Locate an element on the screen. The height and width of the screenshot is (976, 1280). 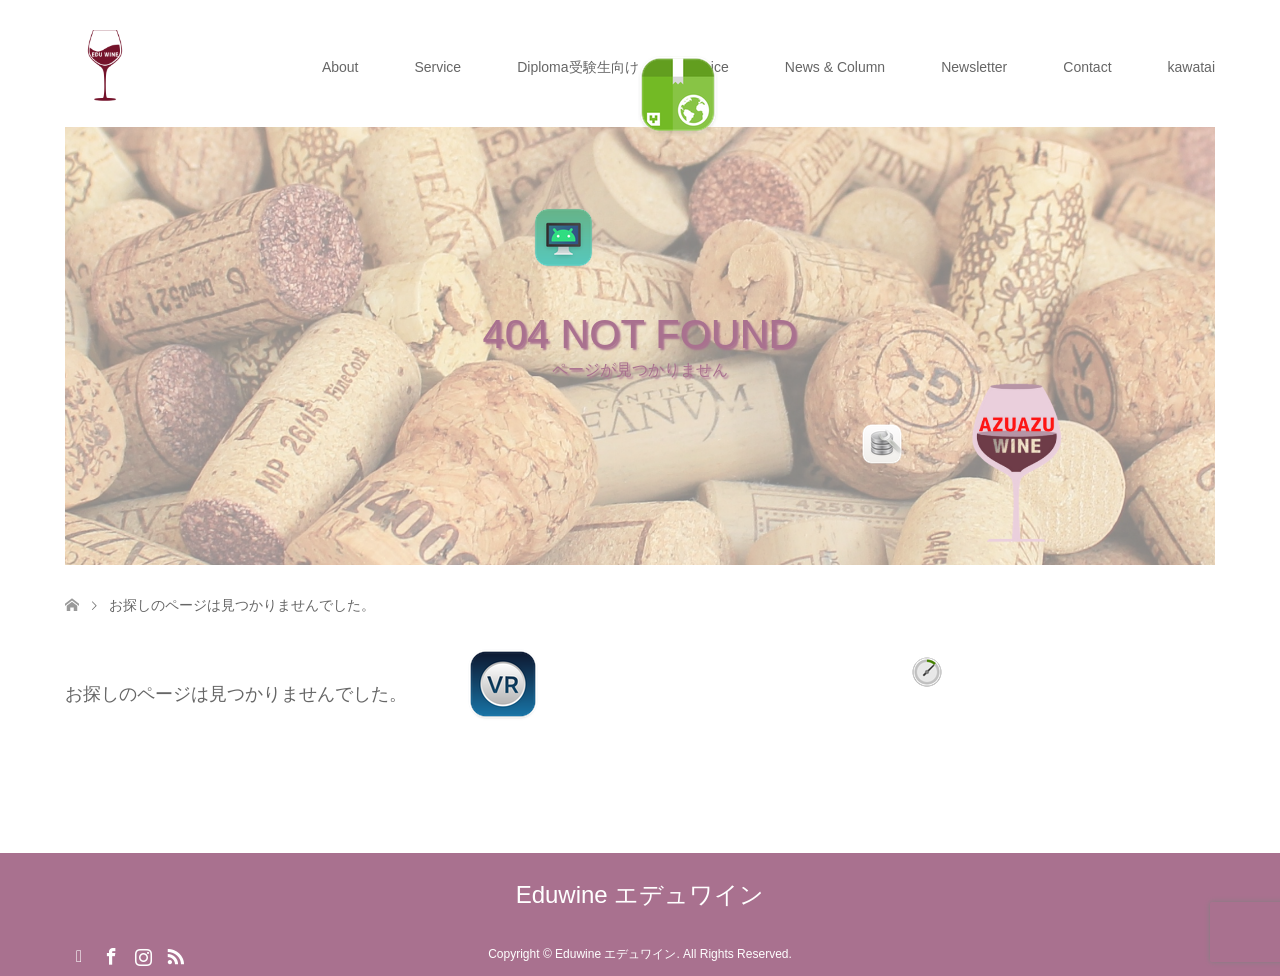
manage software package sources and repositories is located at coordinates (678, 96).